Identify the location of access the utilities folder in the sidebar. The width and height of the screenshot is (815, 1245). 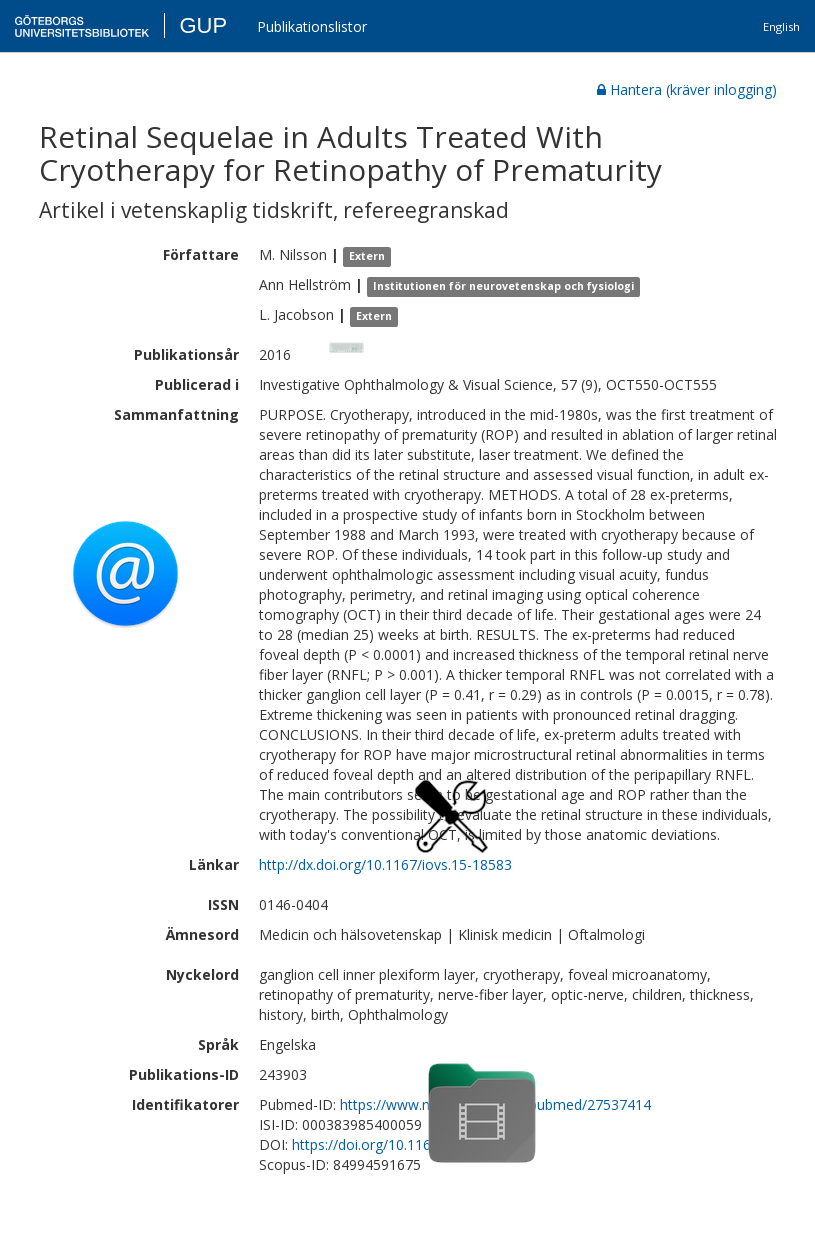
(451, 816).